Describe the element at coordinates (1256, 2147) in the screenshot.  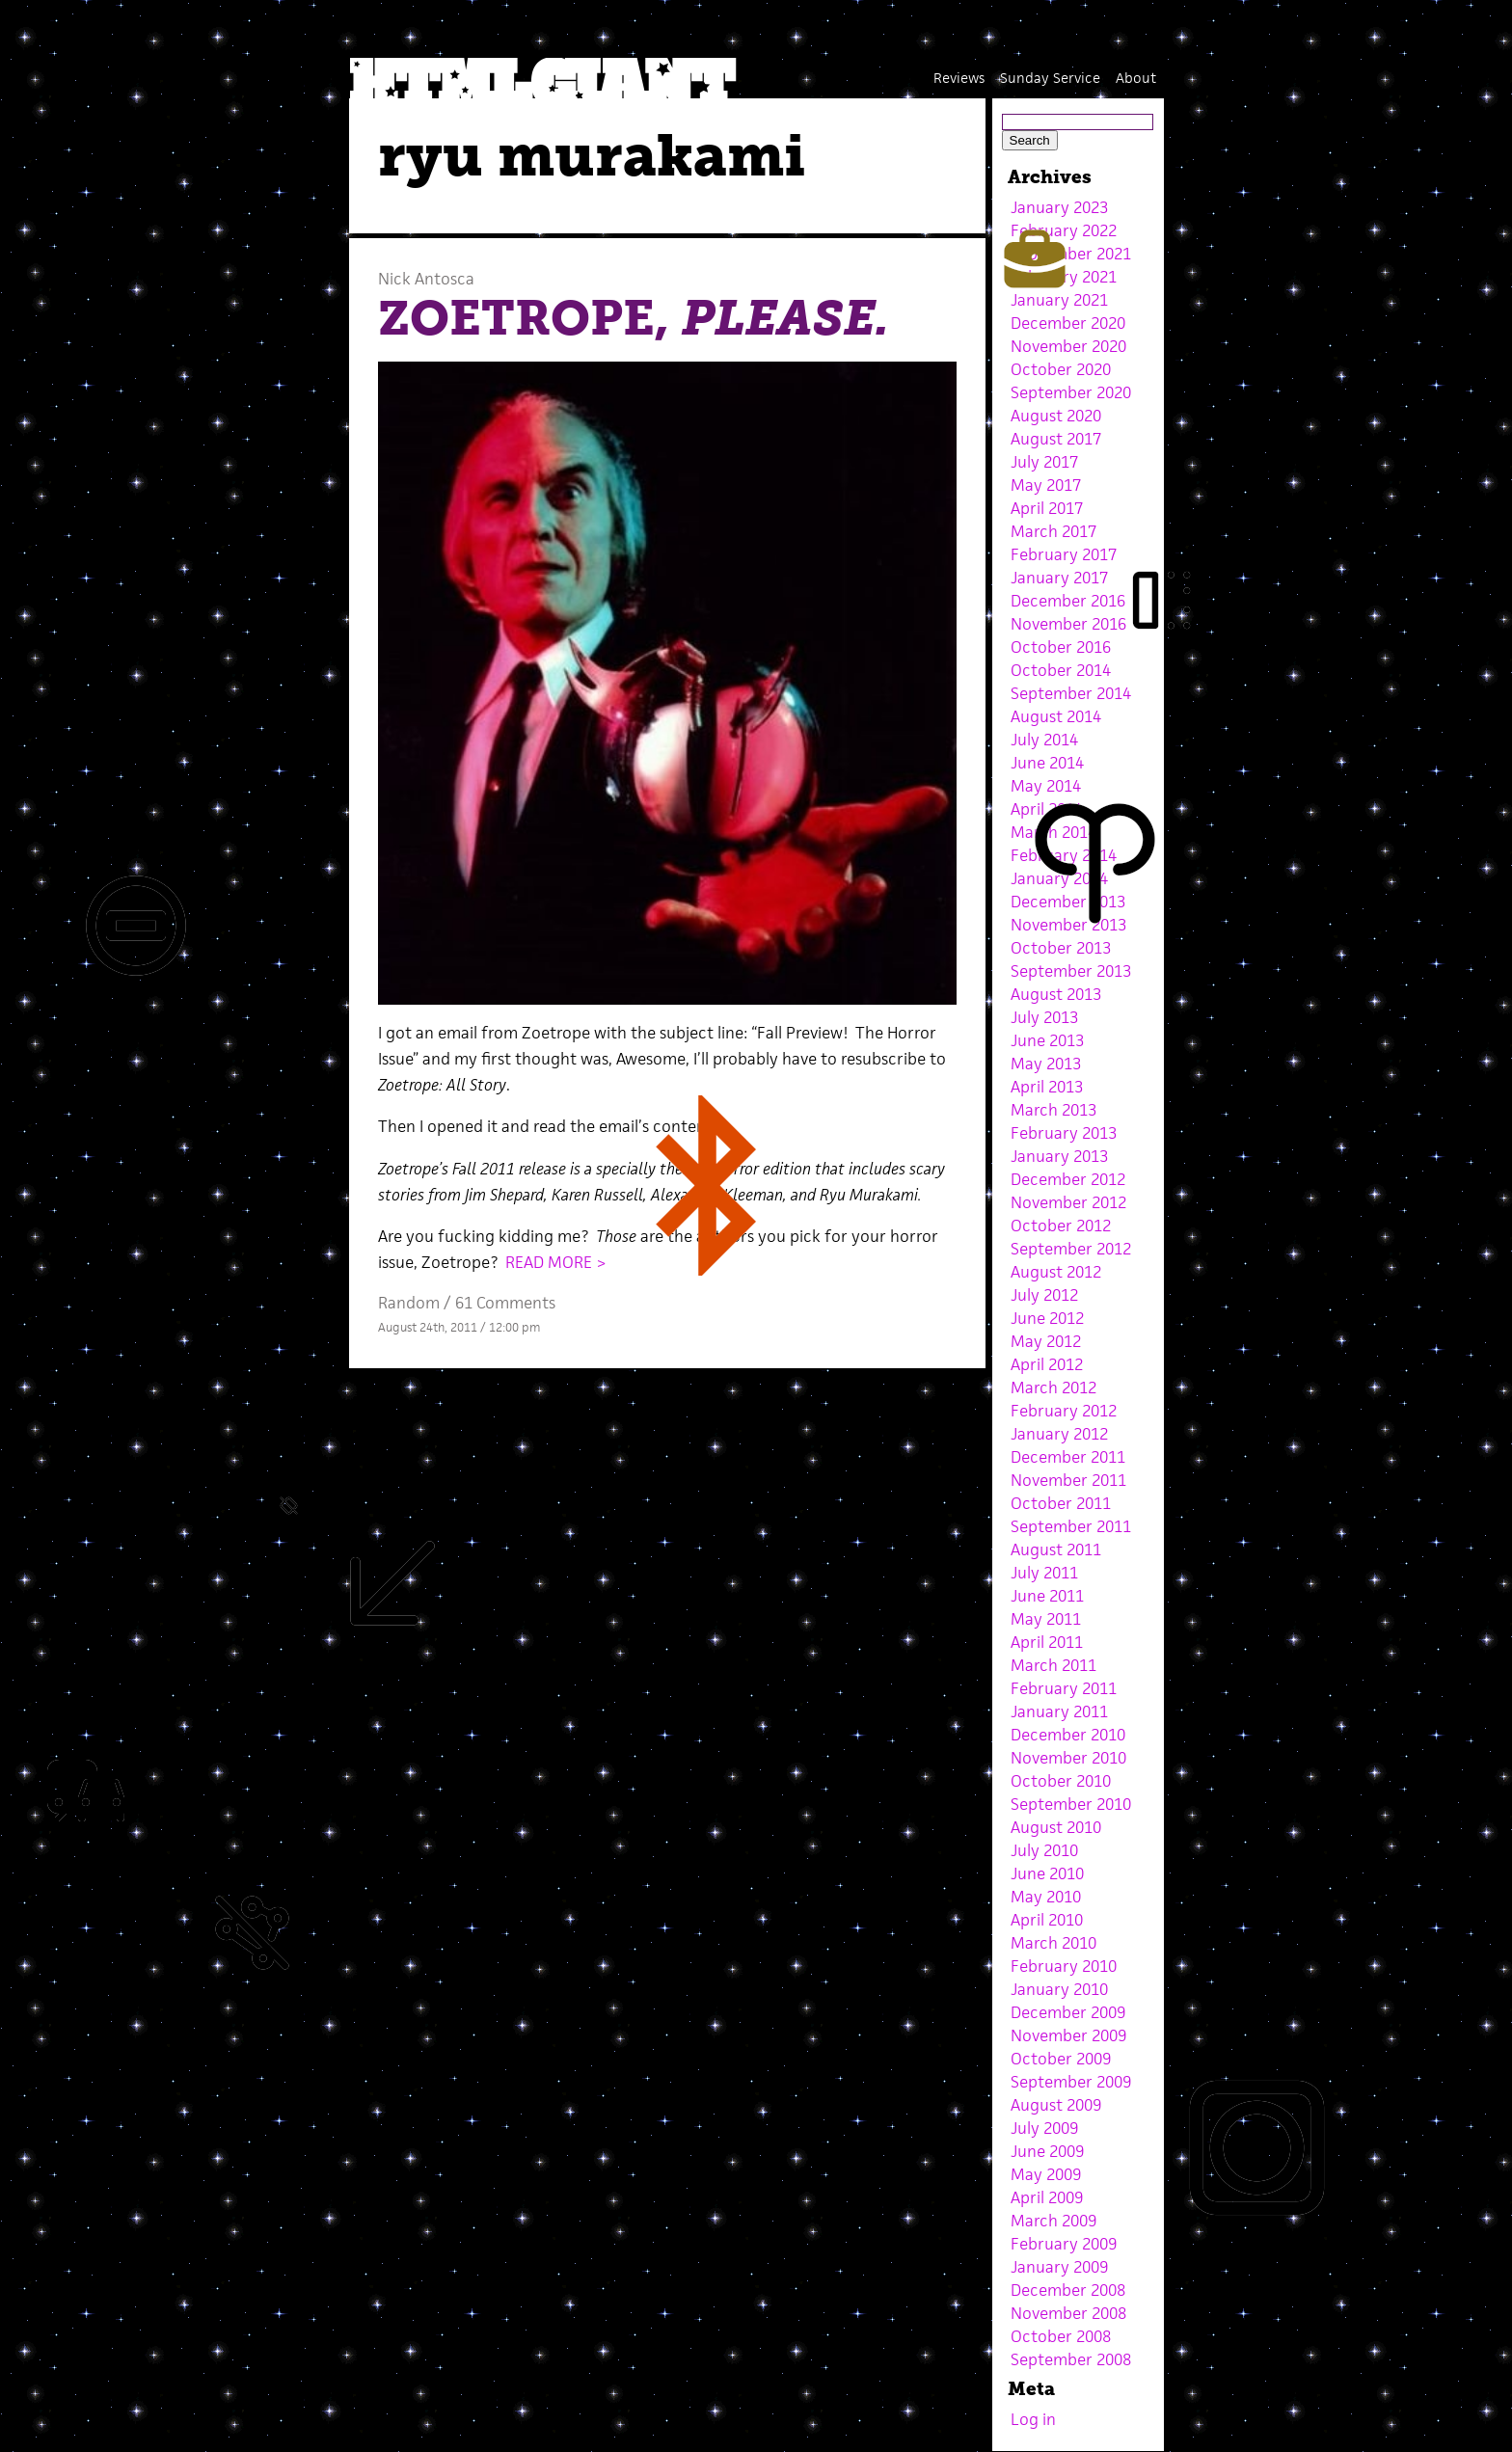
I see `tumble dry laundry care instruction` at that location.